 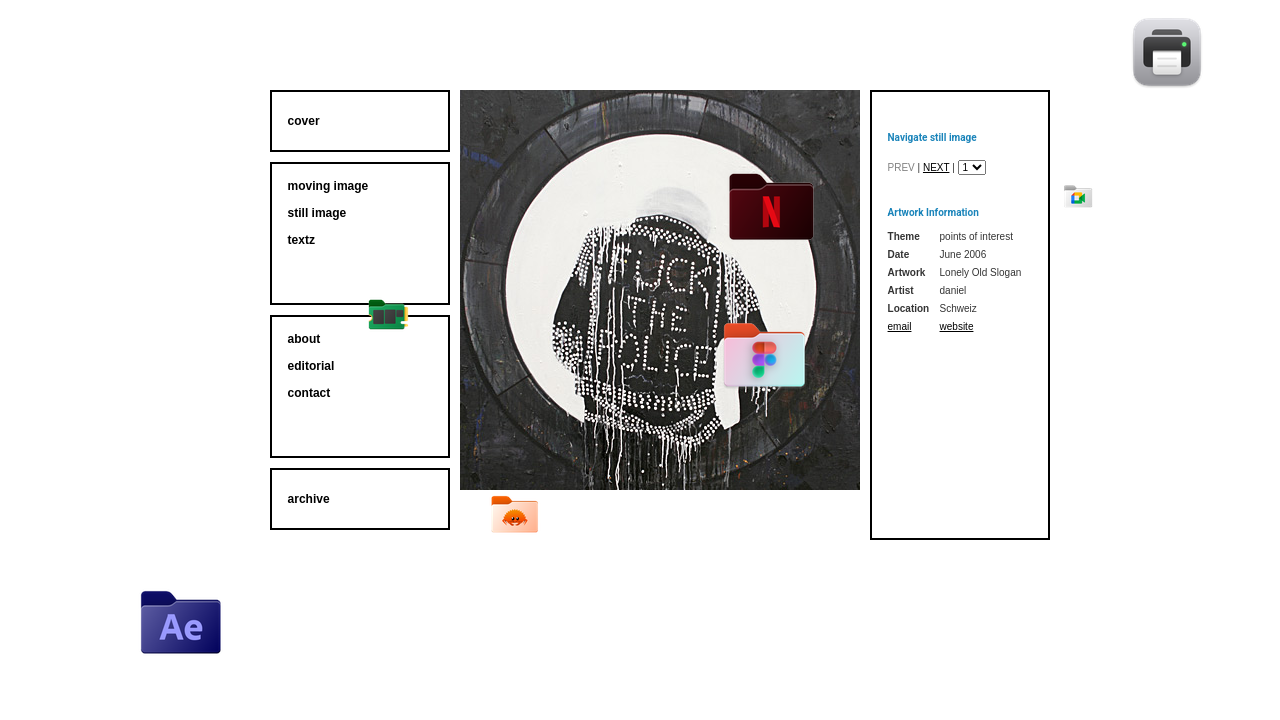 What do you see at coordinates (764, 357) in the screenshot?
I see `open folder containing figma design files` at bounding box center [764, 357].